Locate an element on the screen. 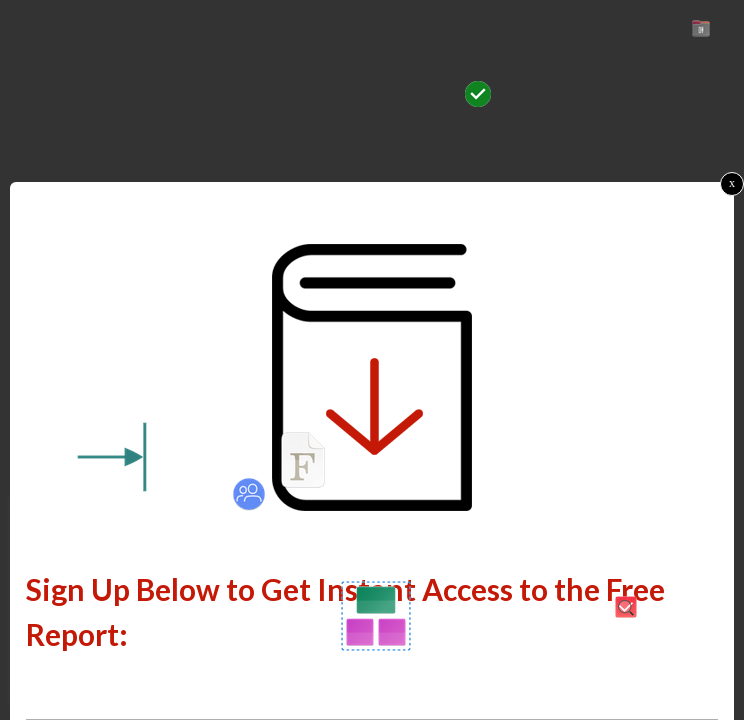 The width and height of the screenshot is (744, 720). indicates shared or collaborative content is located at coordinates (249, 494).